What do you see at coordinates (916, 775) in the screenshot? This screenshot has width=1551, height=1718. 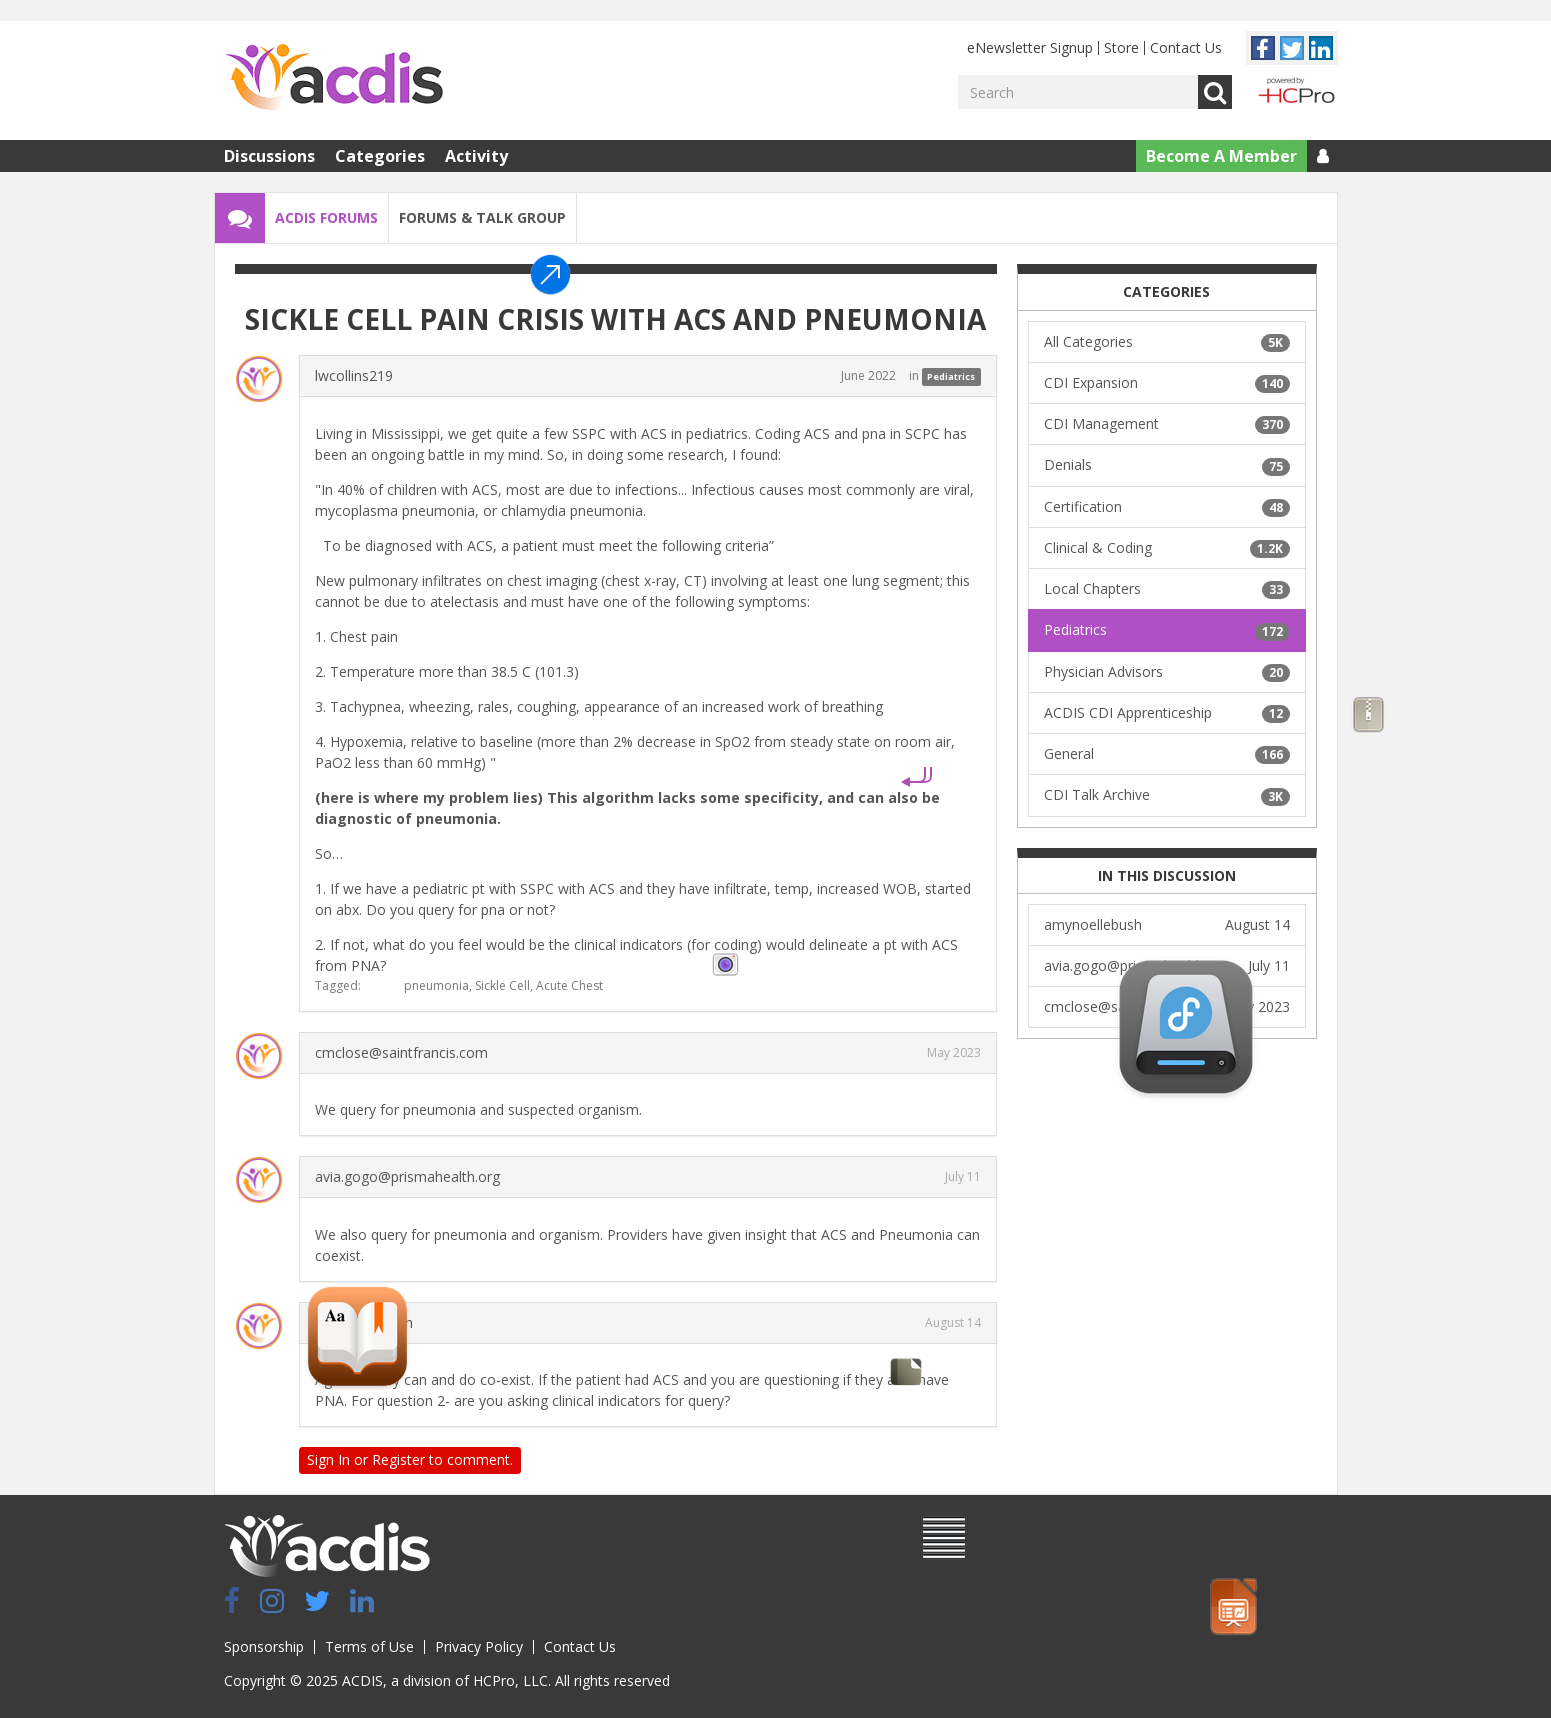 I see `reply to all recipients in an email thread` at bounding box center [916, 775].